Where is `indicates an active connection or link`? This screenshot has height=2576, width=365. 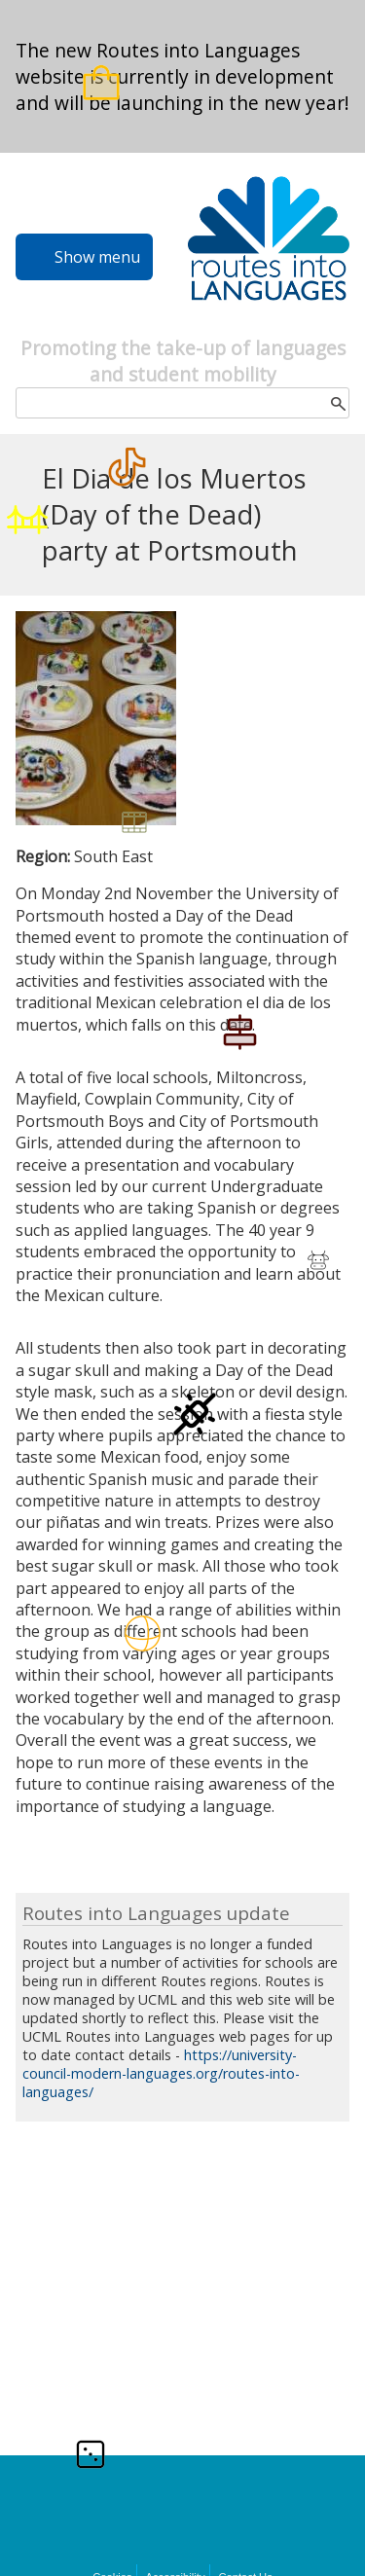
indicates an active connection or link is located at coordinates (195, 1414).